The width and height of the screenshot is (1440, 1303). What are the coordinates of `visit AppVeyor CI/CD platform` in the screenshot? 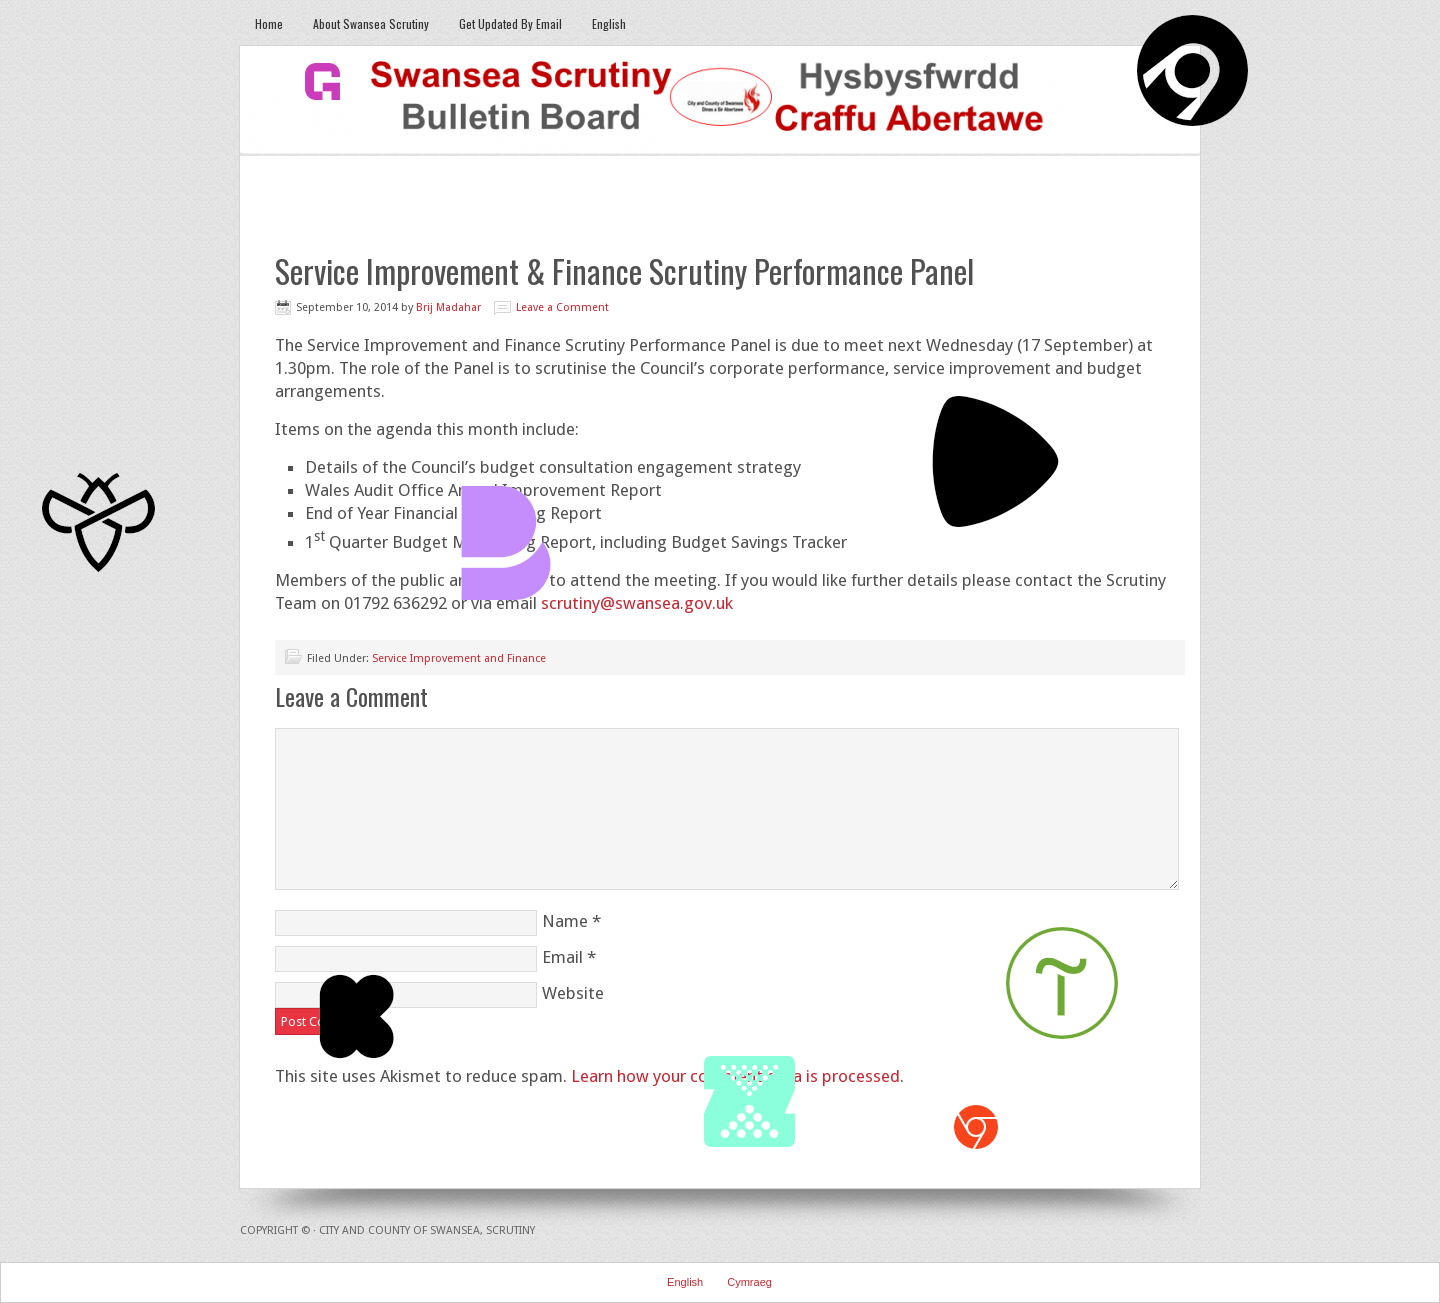 It's located at (1192, 70).